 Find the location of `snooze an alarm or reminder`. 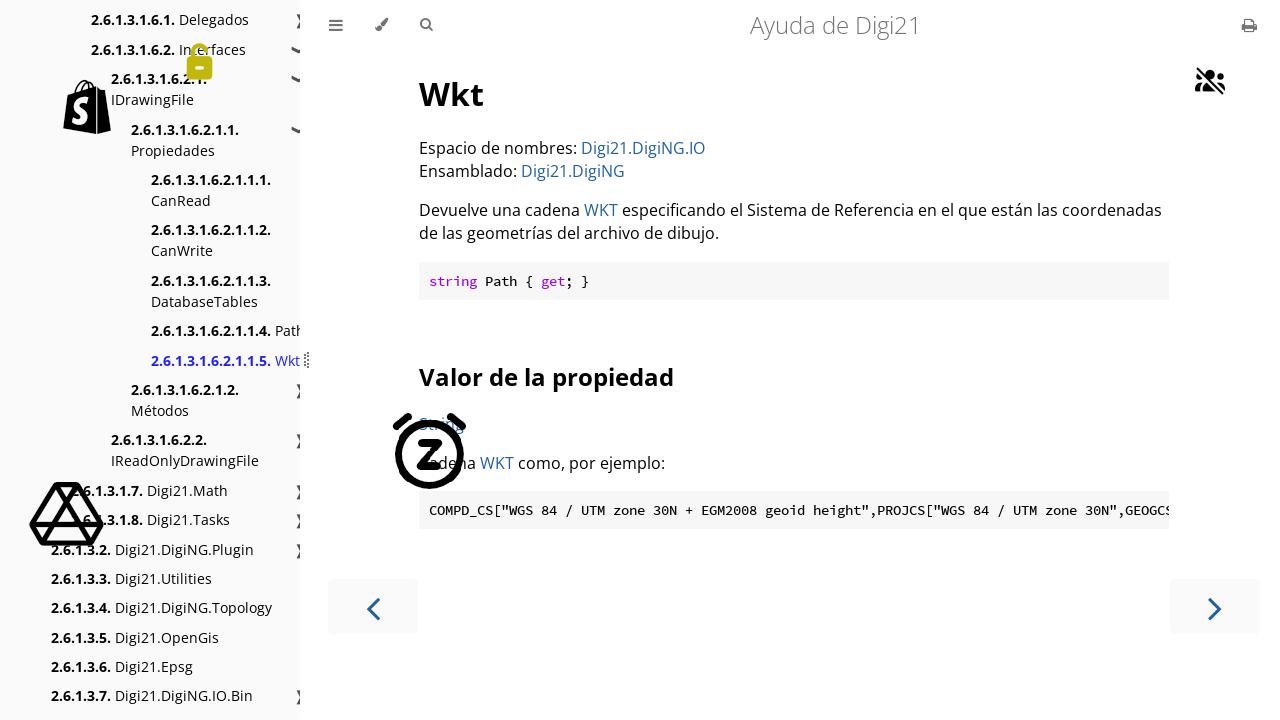

snooze an alarm or reminder is located at coordinates (429, 450).